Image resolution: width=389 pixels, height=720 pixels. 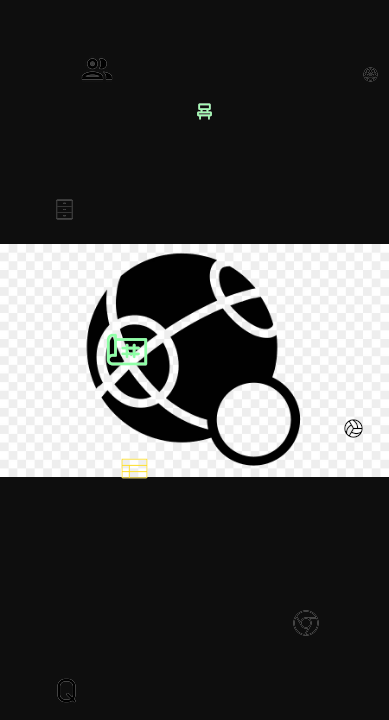 What do you see at coordinates (127, 351) in the screenshot?
I see `view project blueprints or technical plans` at bounding box center [127, 351].